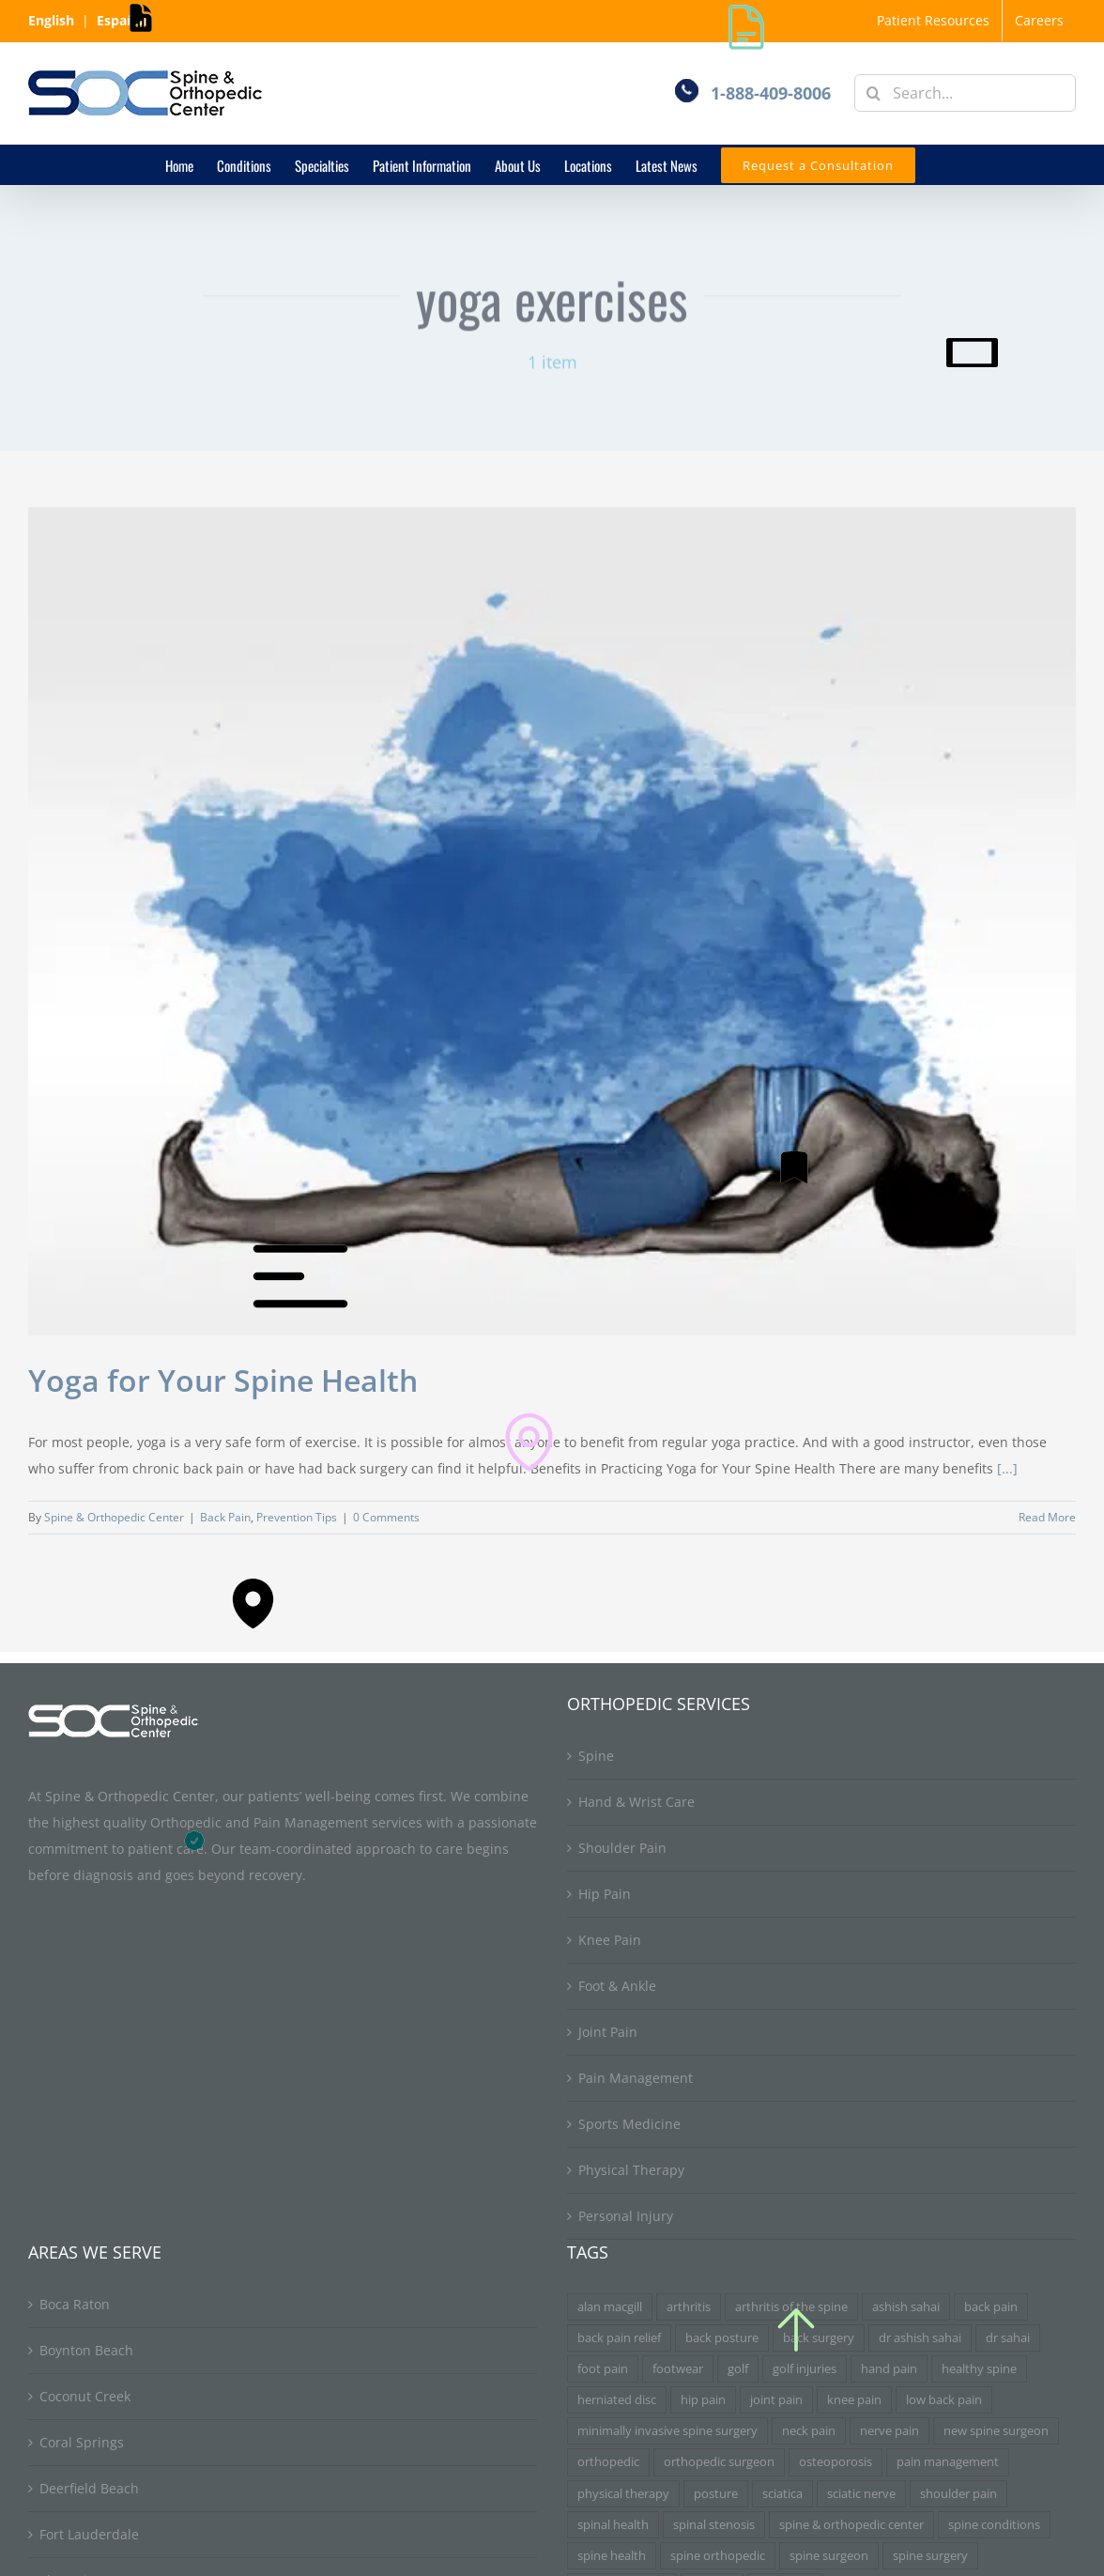  Describe the element at coordinates (194, 1841) in the screenshot. I see `verified account or profile status` at that location.